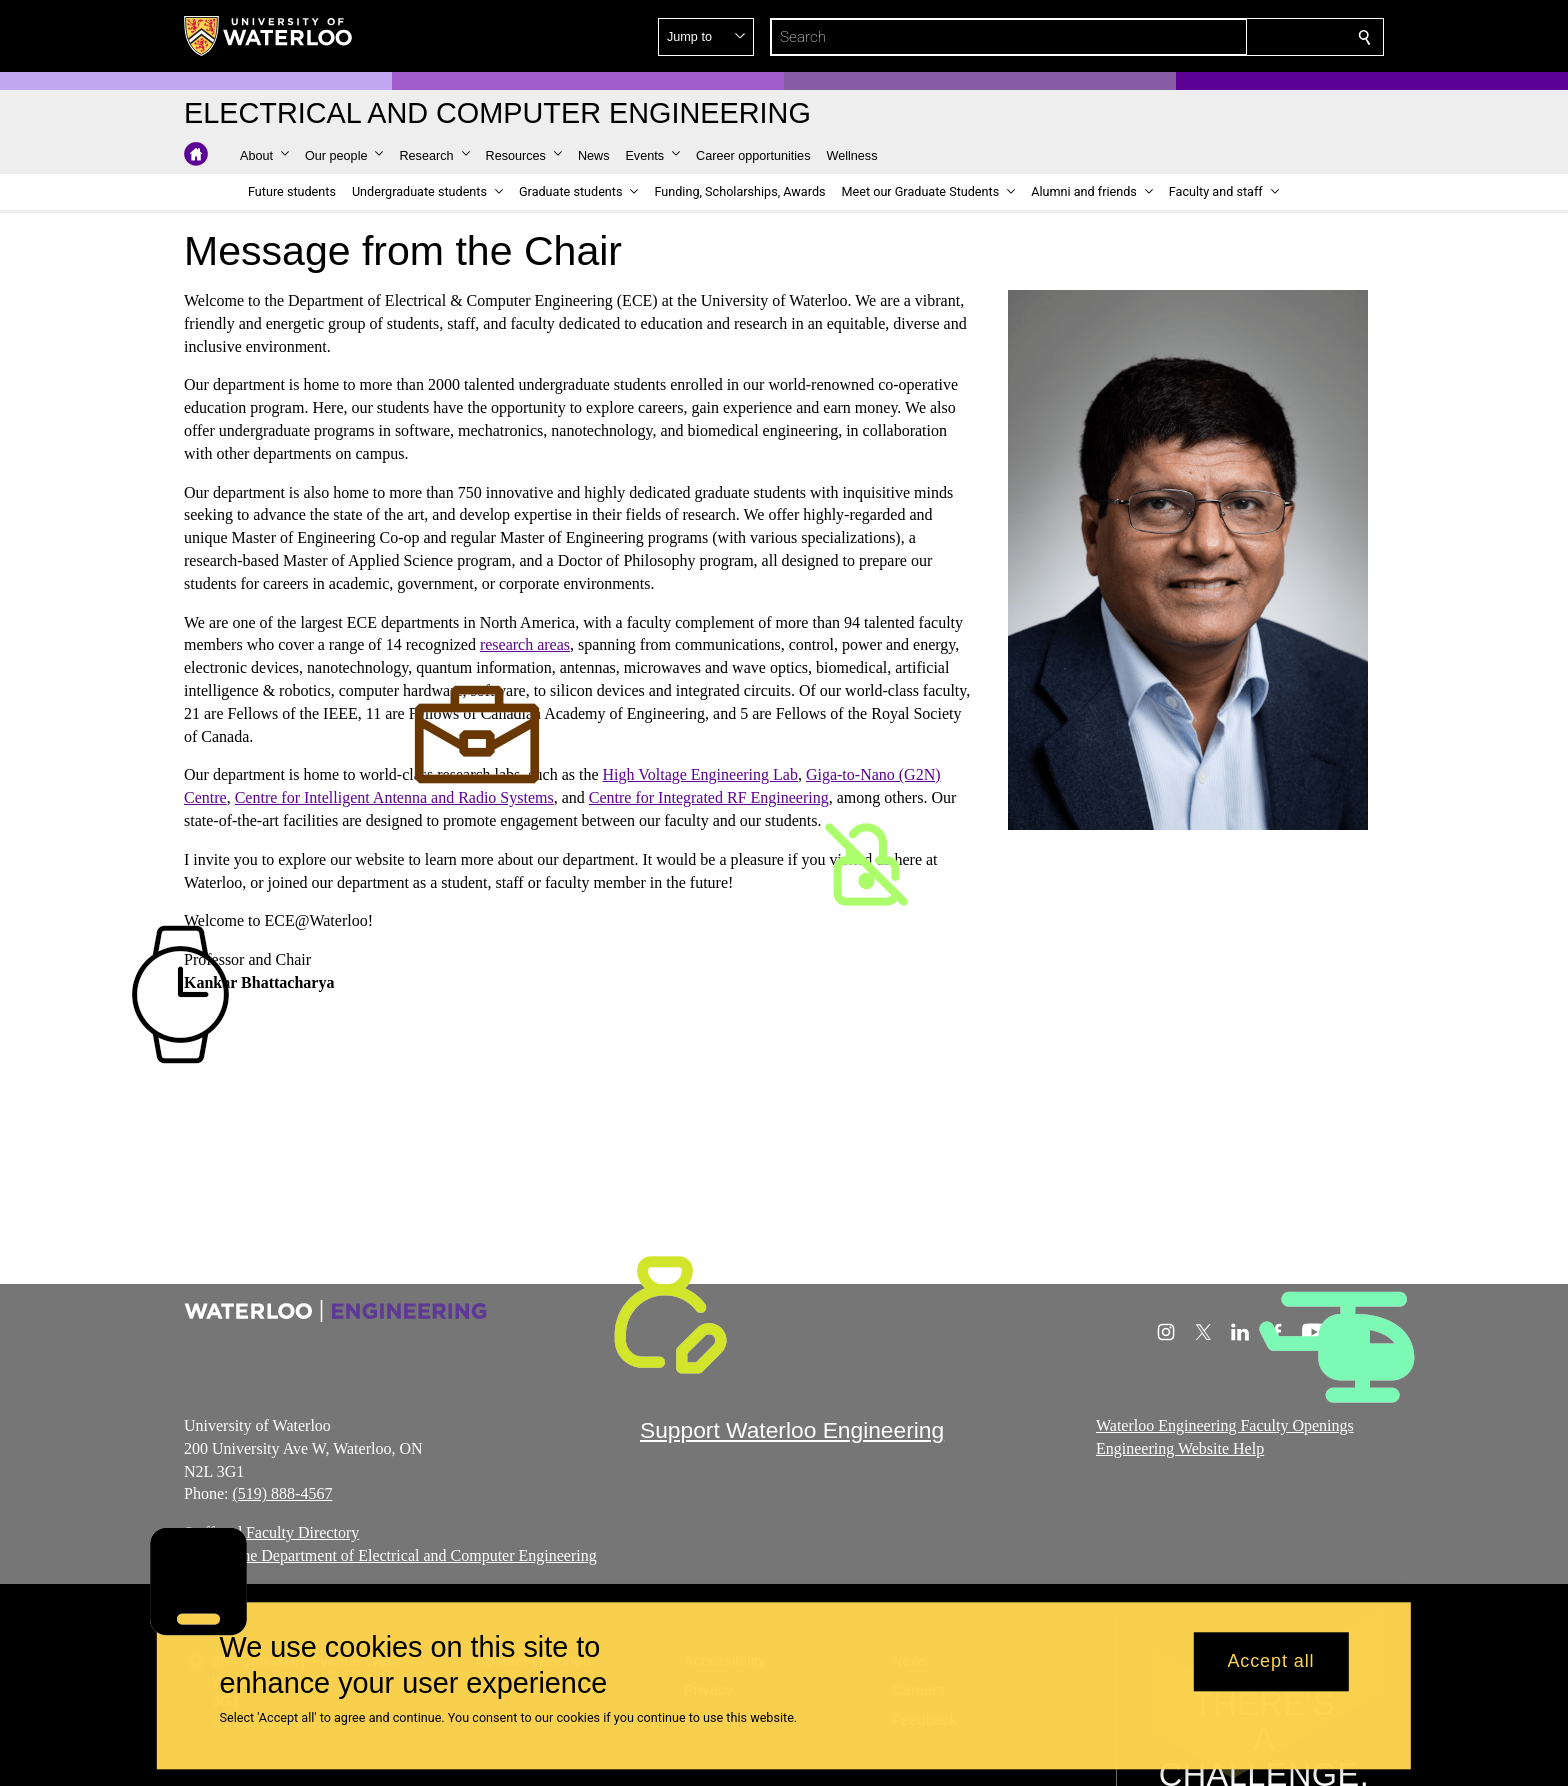  What do you see at coordinates (198, 1581) in the screenshot?
I see `view on tablet device` at bounding box center [198, 1581].